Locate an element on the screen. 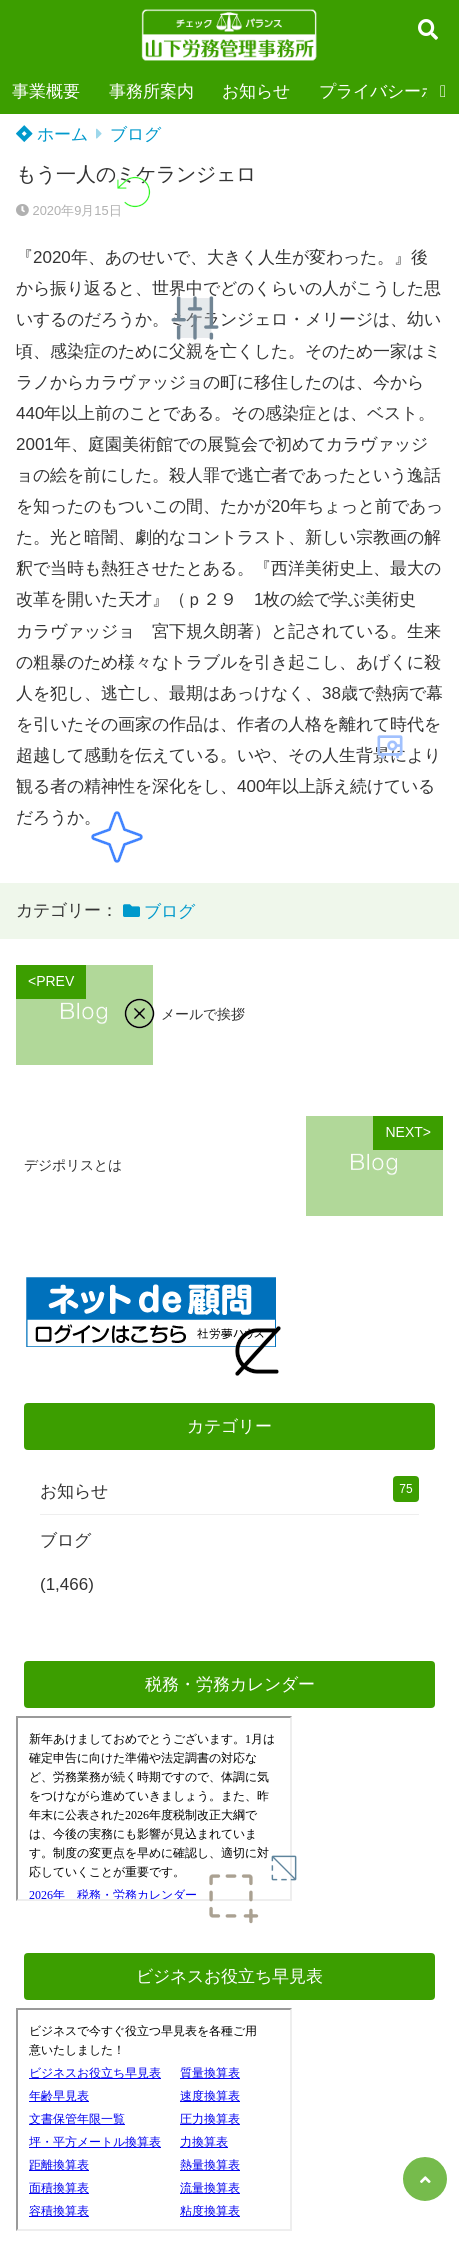  indicates a special or featured item is located at coordinates (117, 837).